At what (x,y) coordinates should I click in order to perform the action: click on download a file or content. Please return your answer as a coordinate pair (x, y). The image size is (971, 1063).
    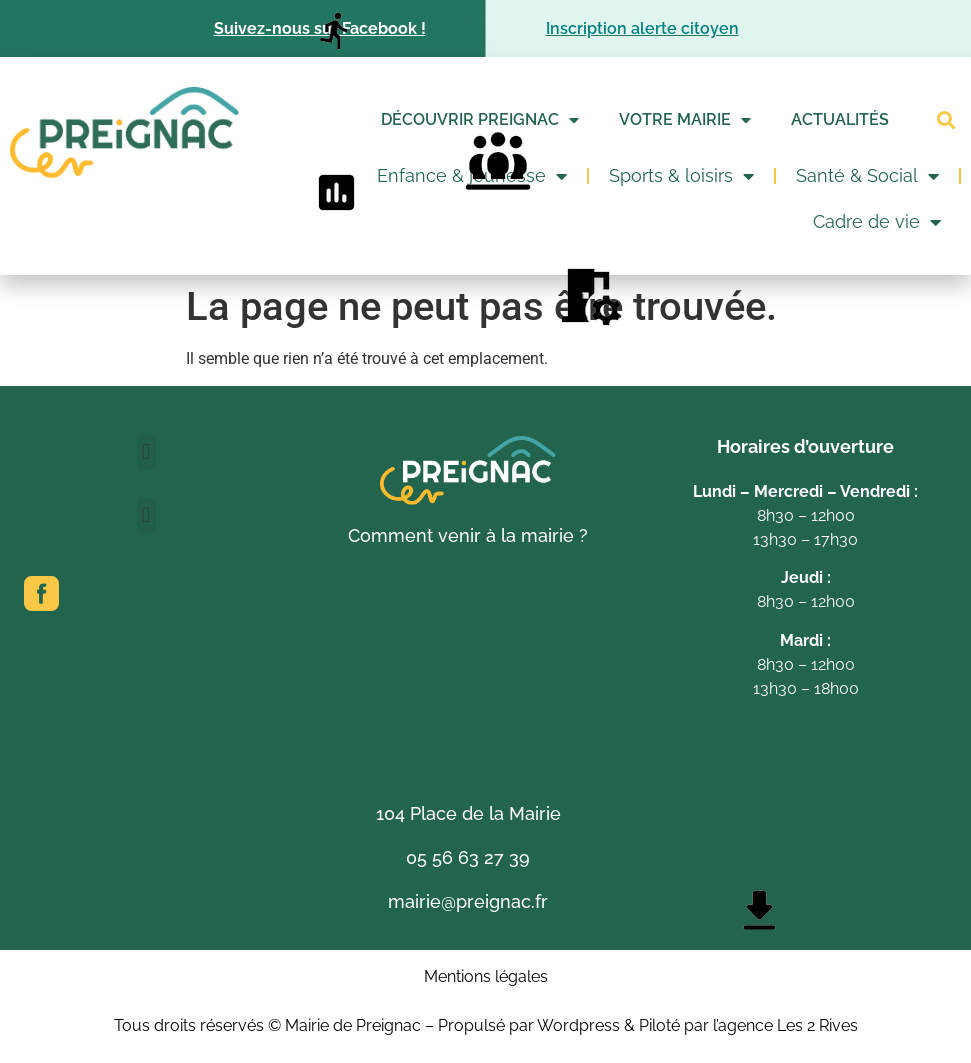
    Looking at the image, I should click on (759, 911).